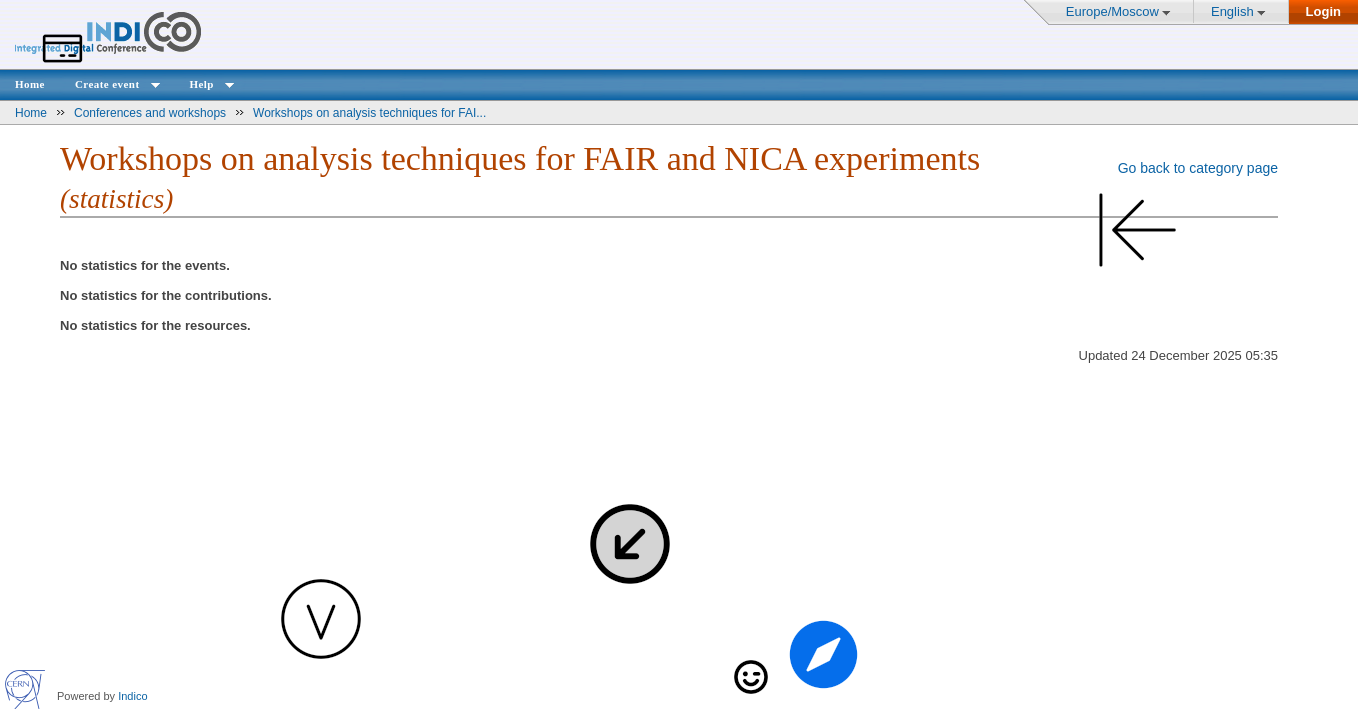  What do you see at coordinates (62, 48) in the screenshot?
I see `manage payment methods` at bounding box center [62, 48].